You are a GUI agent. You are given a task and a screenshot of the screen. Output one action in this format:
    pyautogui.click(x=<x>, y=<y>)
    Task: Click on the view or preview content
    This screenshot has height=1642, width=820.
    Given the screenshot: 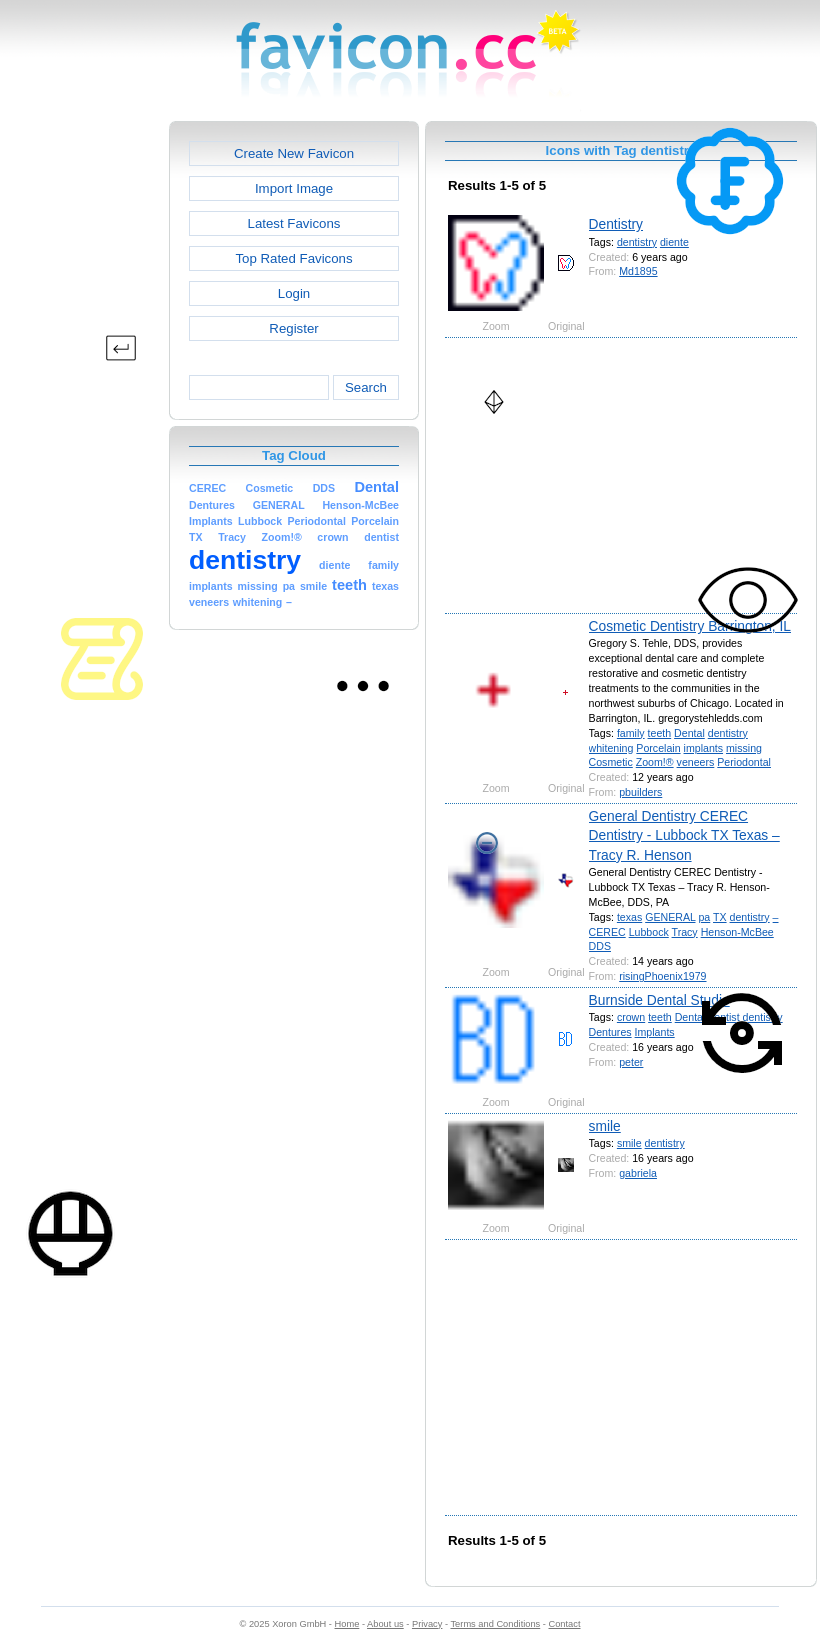 What is the action you would take?
    pyautogui.click(x=748, y=600)
    